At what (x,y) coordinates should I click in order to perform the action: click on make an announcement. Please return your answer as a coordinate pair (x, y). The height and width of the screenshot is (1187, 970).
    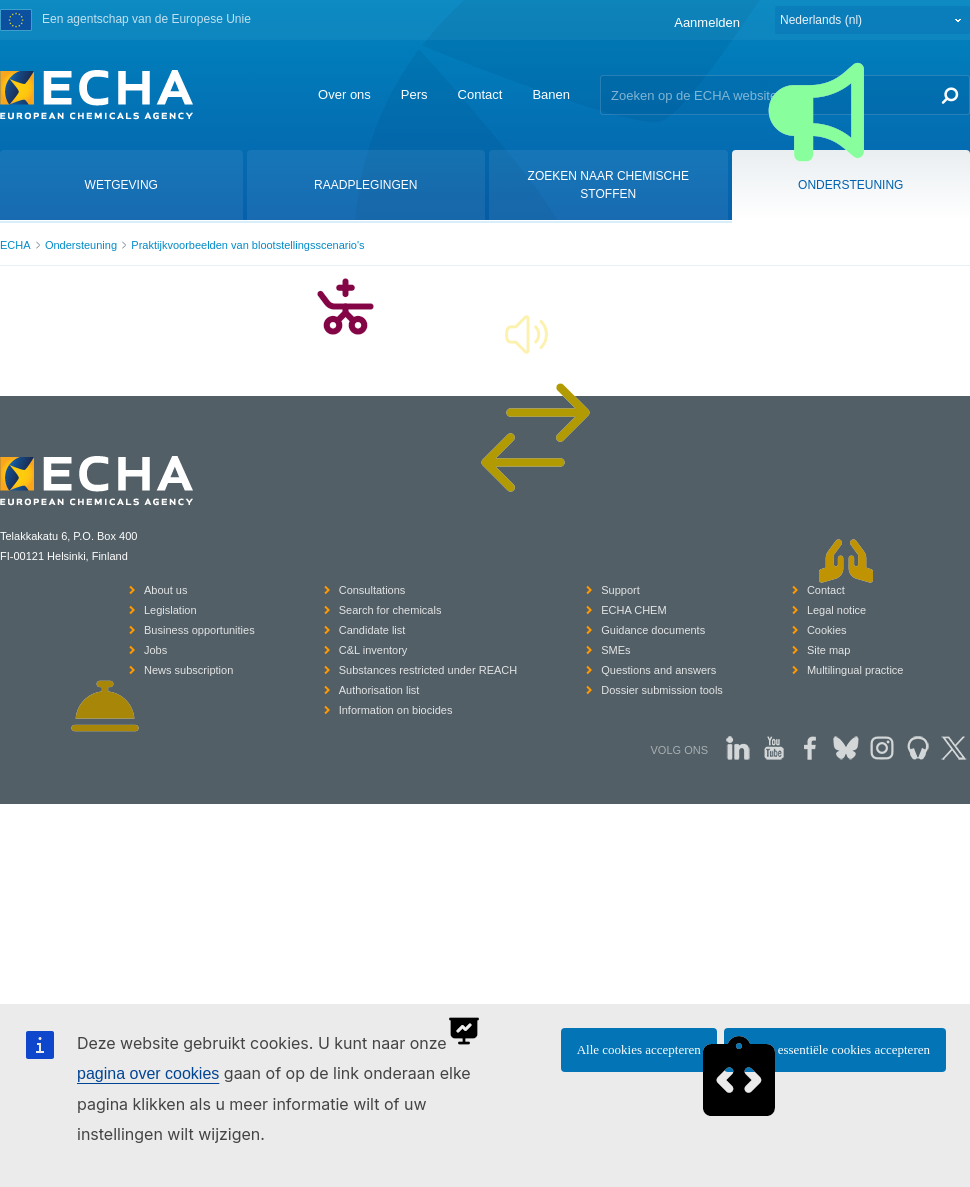
    Looking at the image, I should click on (819, 110).